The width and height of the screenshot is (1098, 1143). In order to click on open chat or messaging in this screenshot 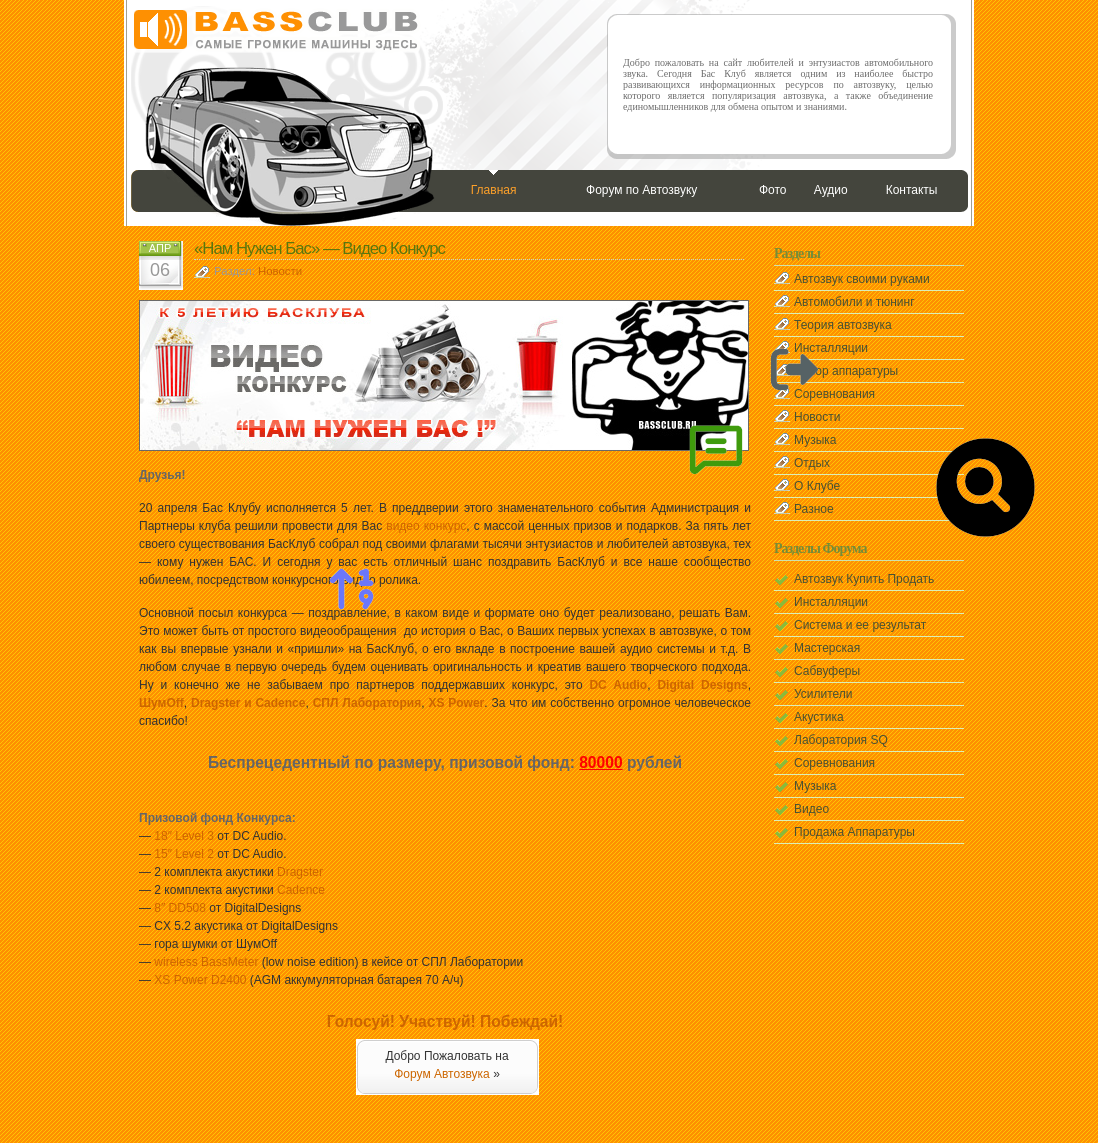, I will do `click(716, 446)`.